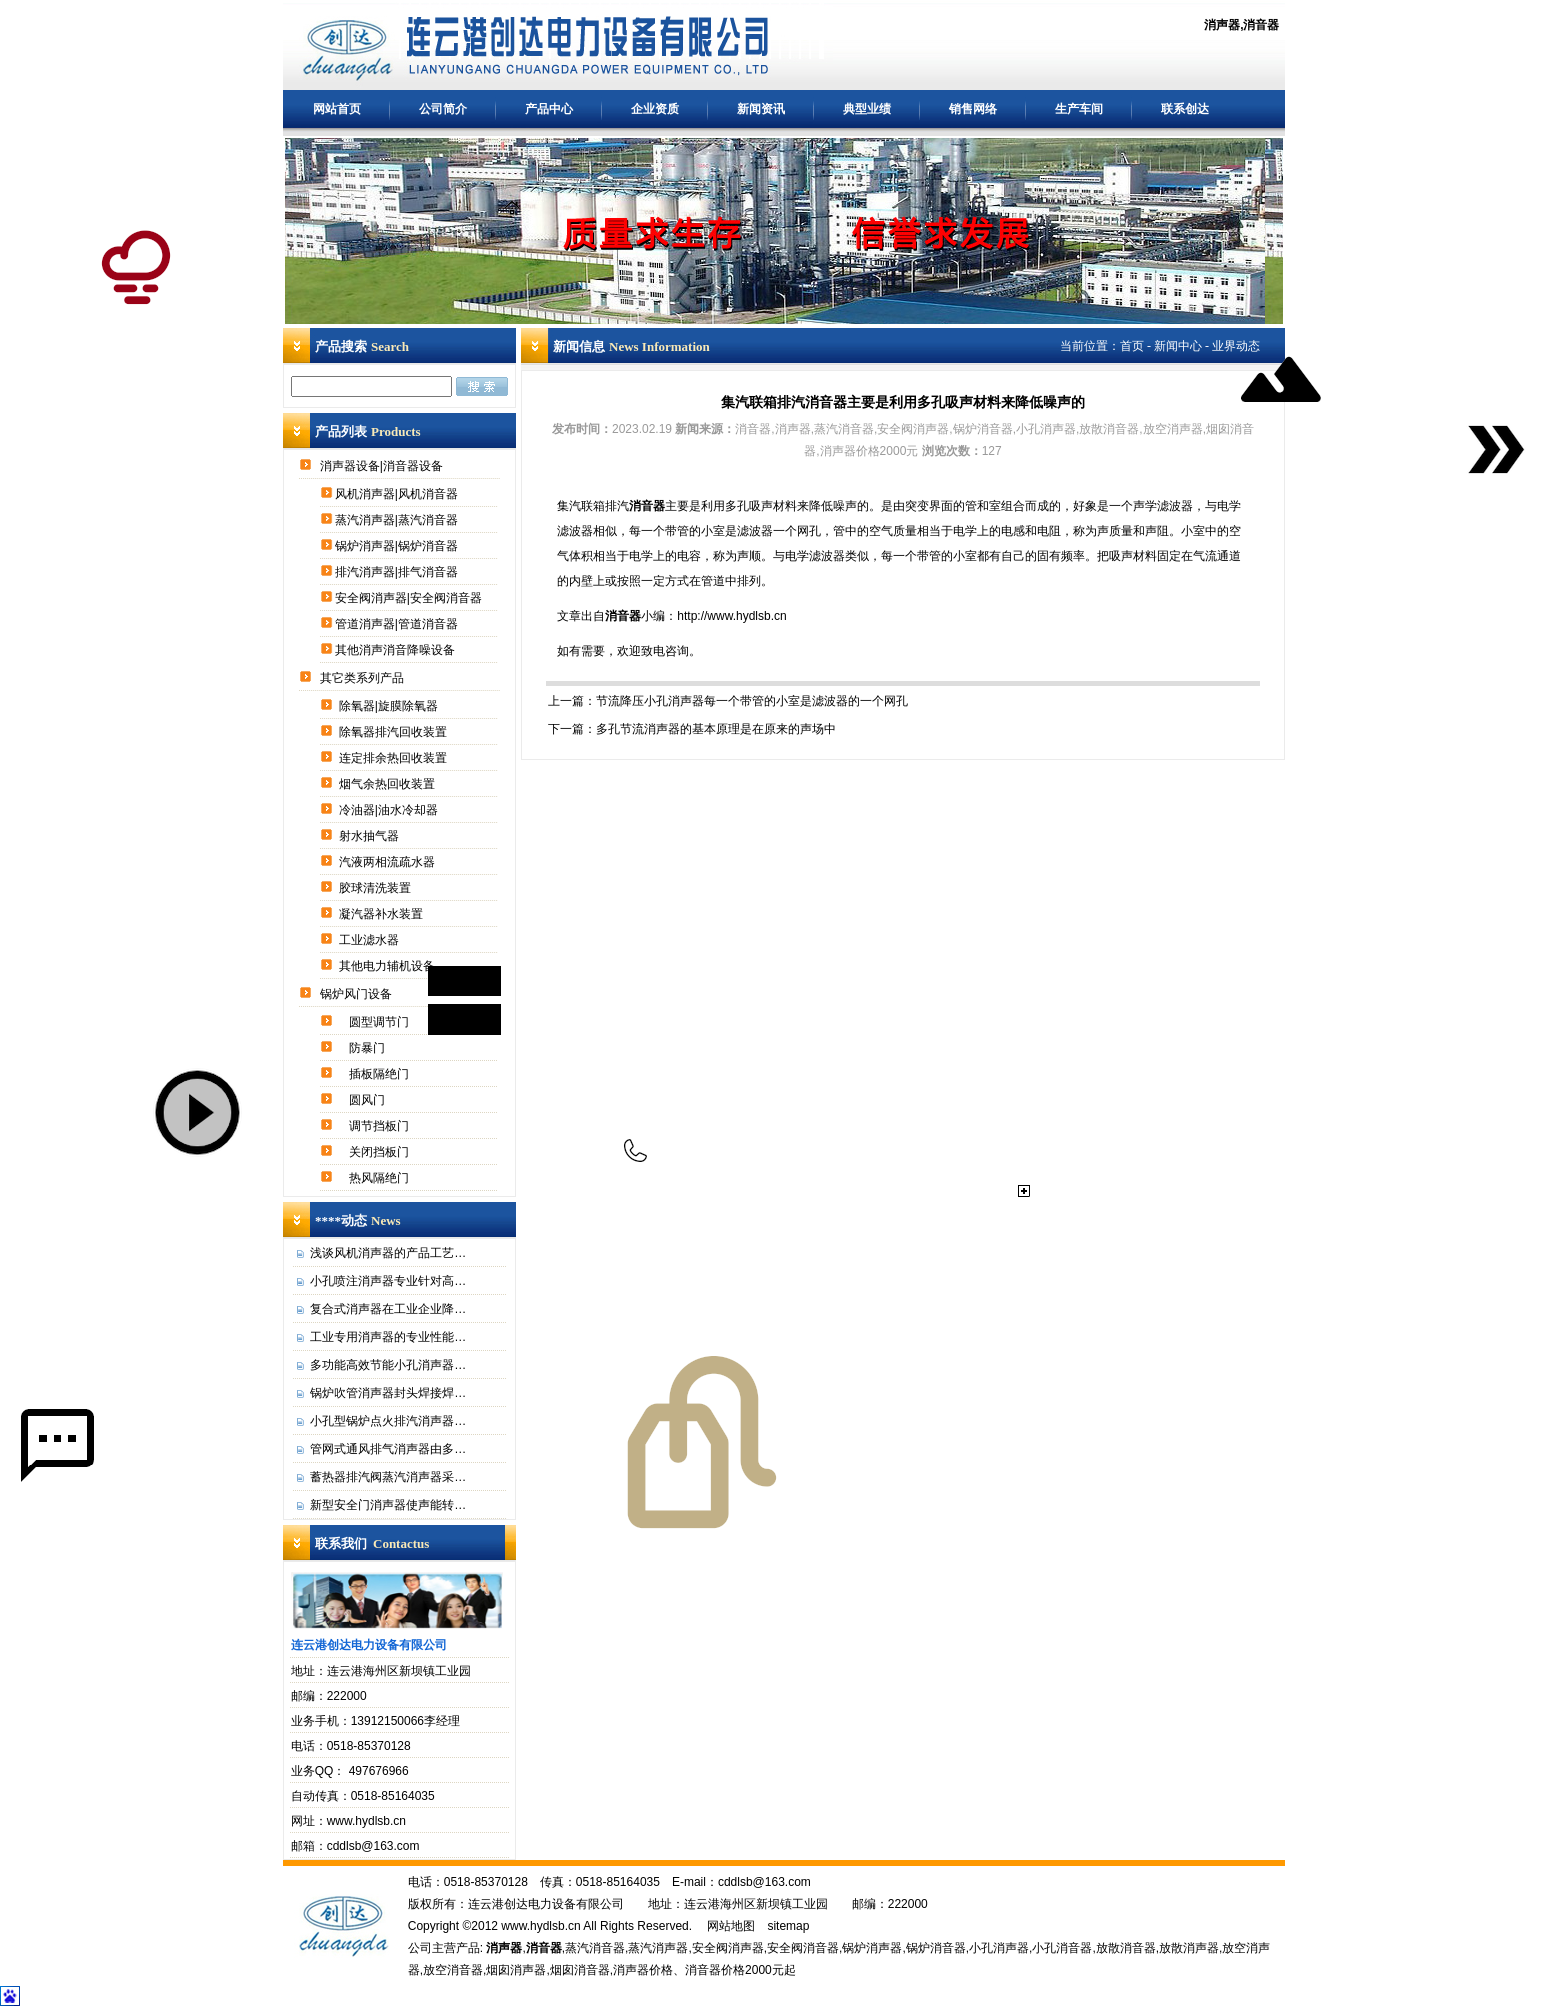  Describe the element at coordinates (635, 1151) in the screenshot. I see `make a phone call` at that location.